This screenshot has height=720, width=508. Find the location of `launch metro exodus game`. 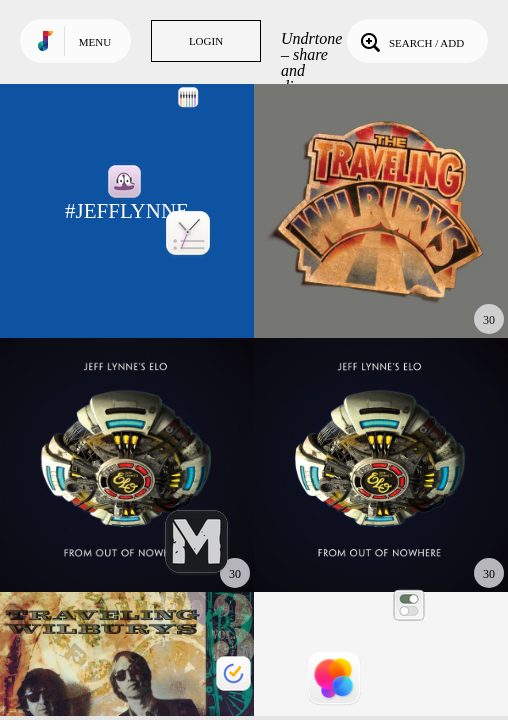

launch metro exodus game is located at coordinates (196, 541).